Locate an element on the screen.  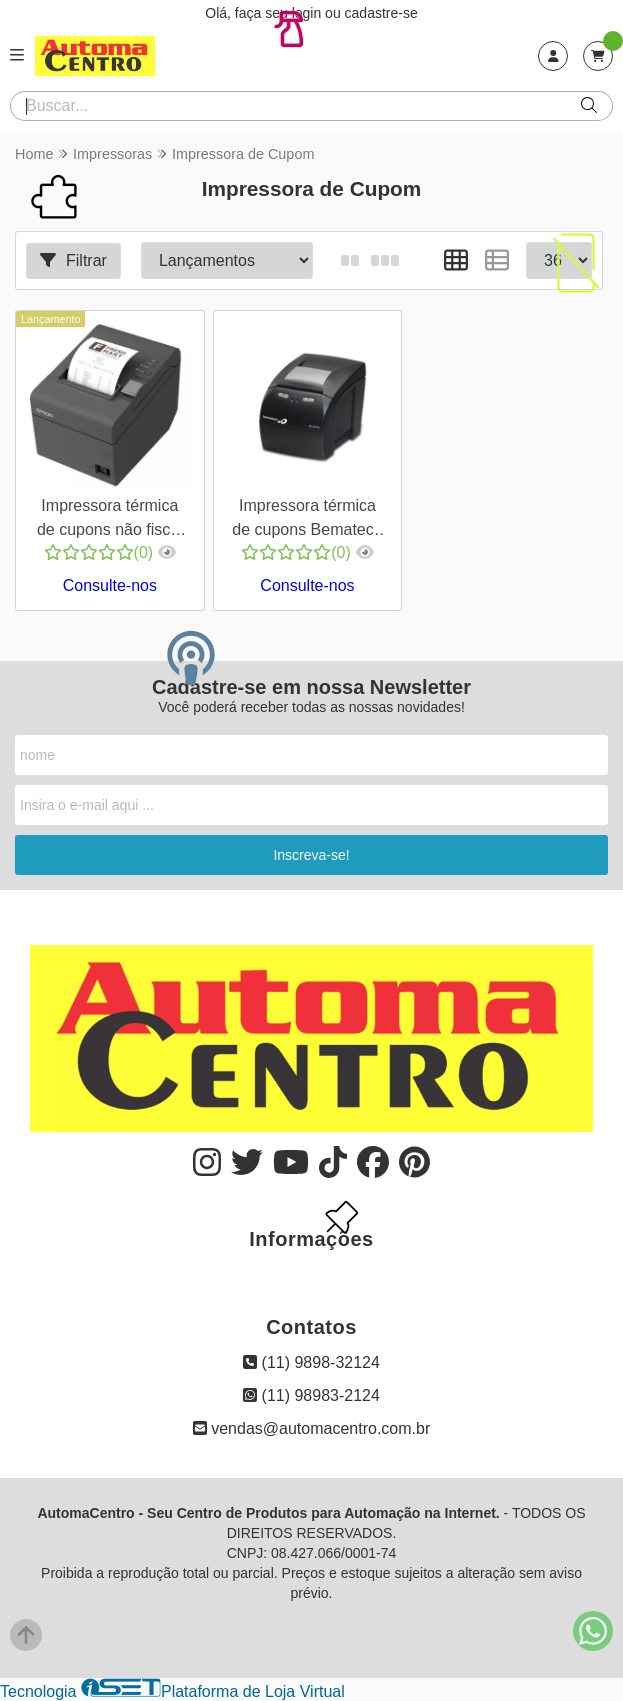
access podcast library is located at coordinates (191, 658).